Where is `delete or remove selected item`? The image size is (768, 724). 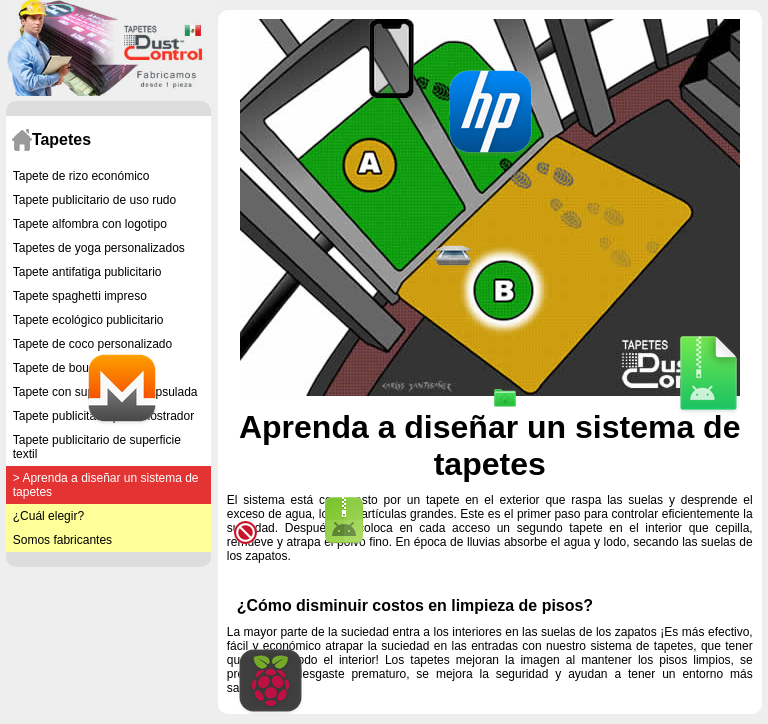 delete or remove selected item is located at coordinates (245, 532).